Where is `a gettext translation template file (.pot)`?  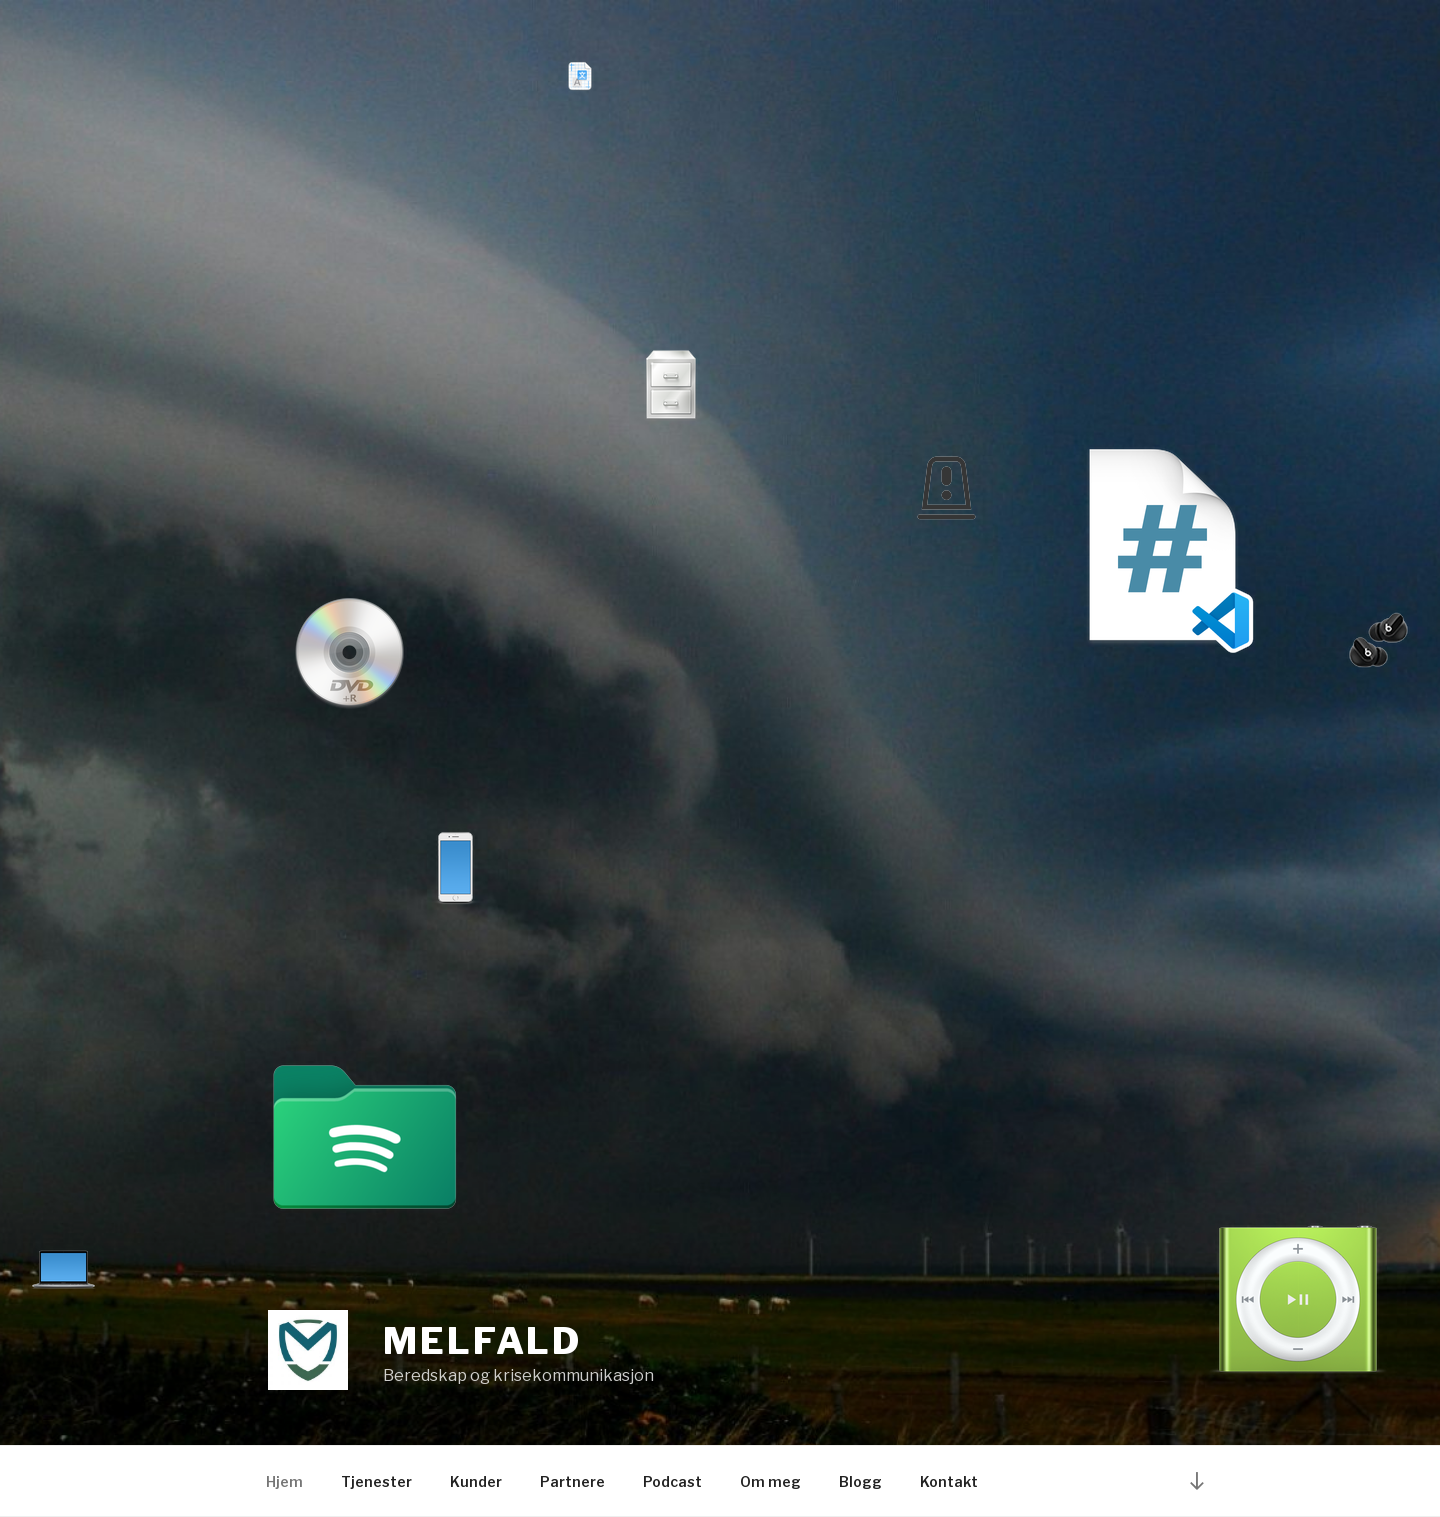 a gettext translation template file (.pot) is located at coordinates (580, 76).